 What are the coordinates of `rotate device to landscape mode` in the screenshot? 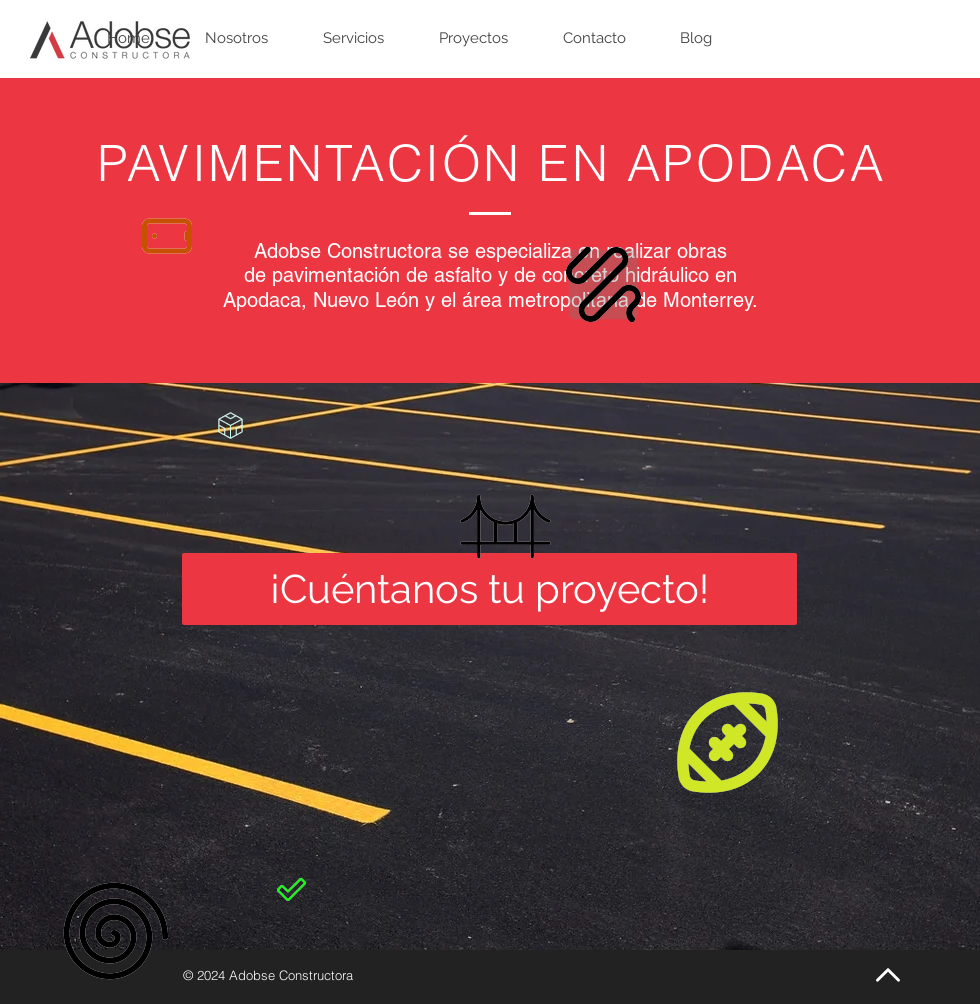 It's located at (167, 236).